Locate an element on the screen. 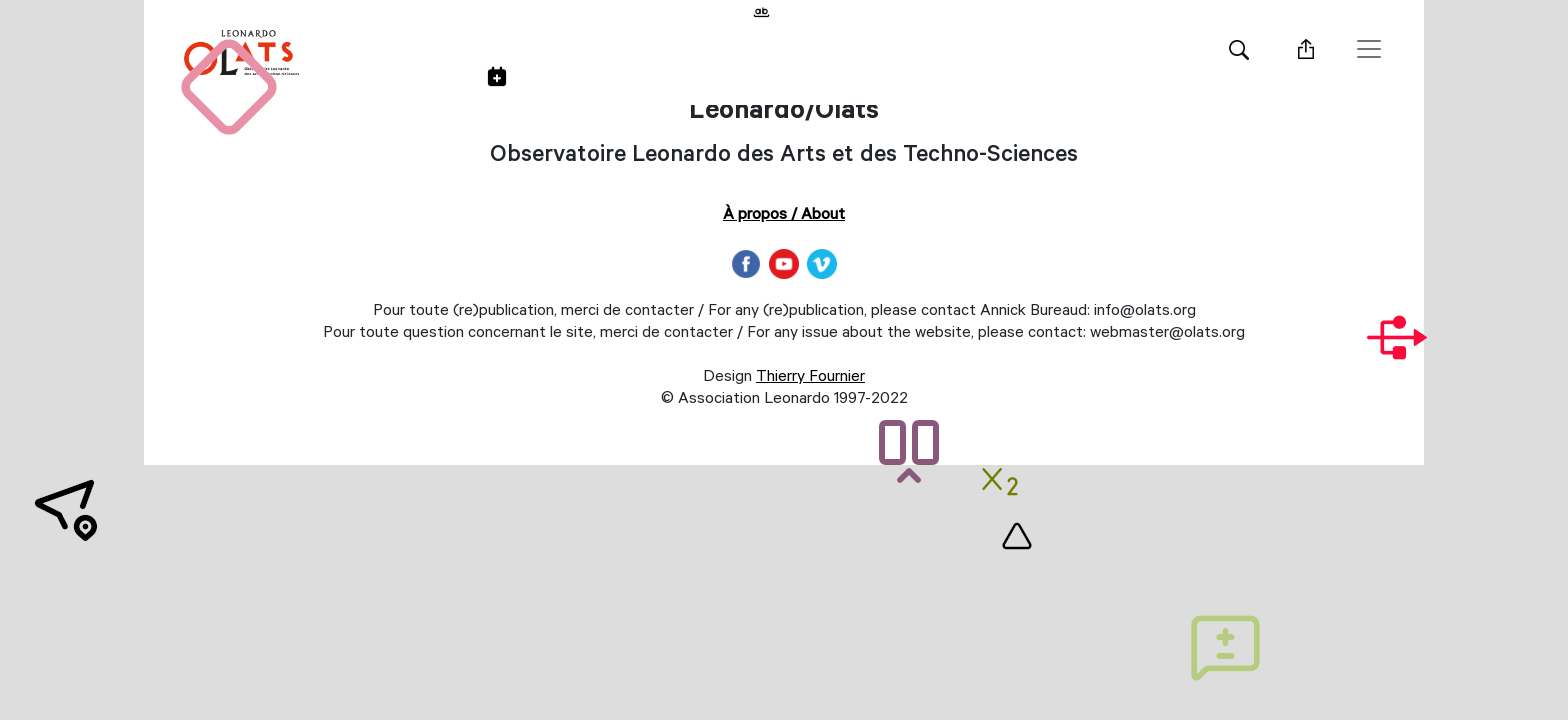  toggle whole word matching in search is located at coordinates (761, 11).